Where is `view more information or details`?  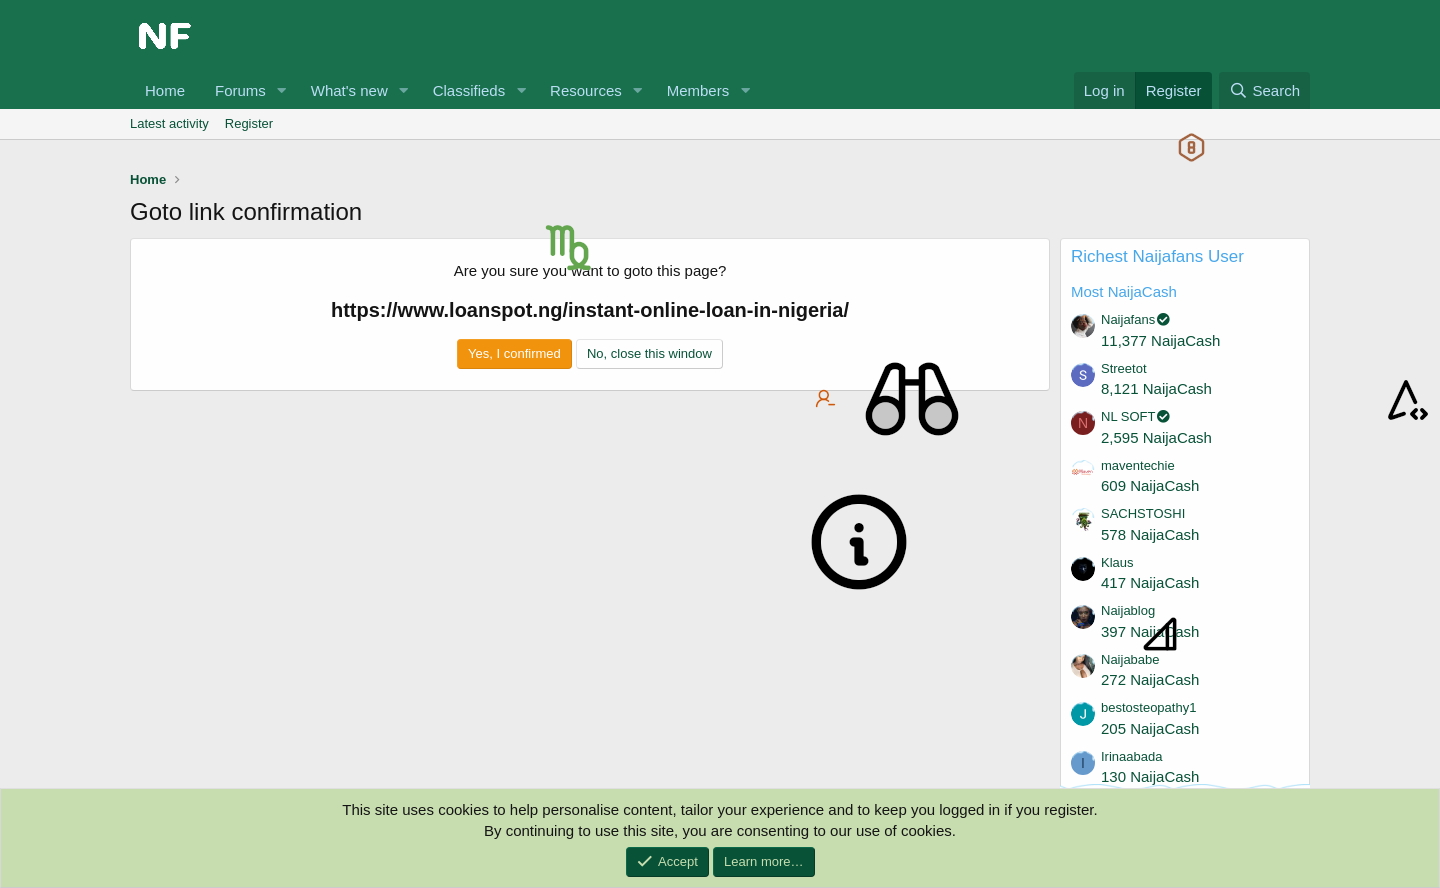 view more information or details is located at coordinates (859, 542).